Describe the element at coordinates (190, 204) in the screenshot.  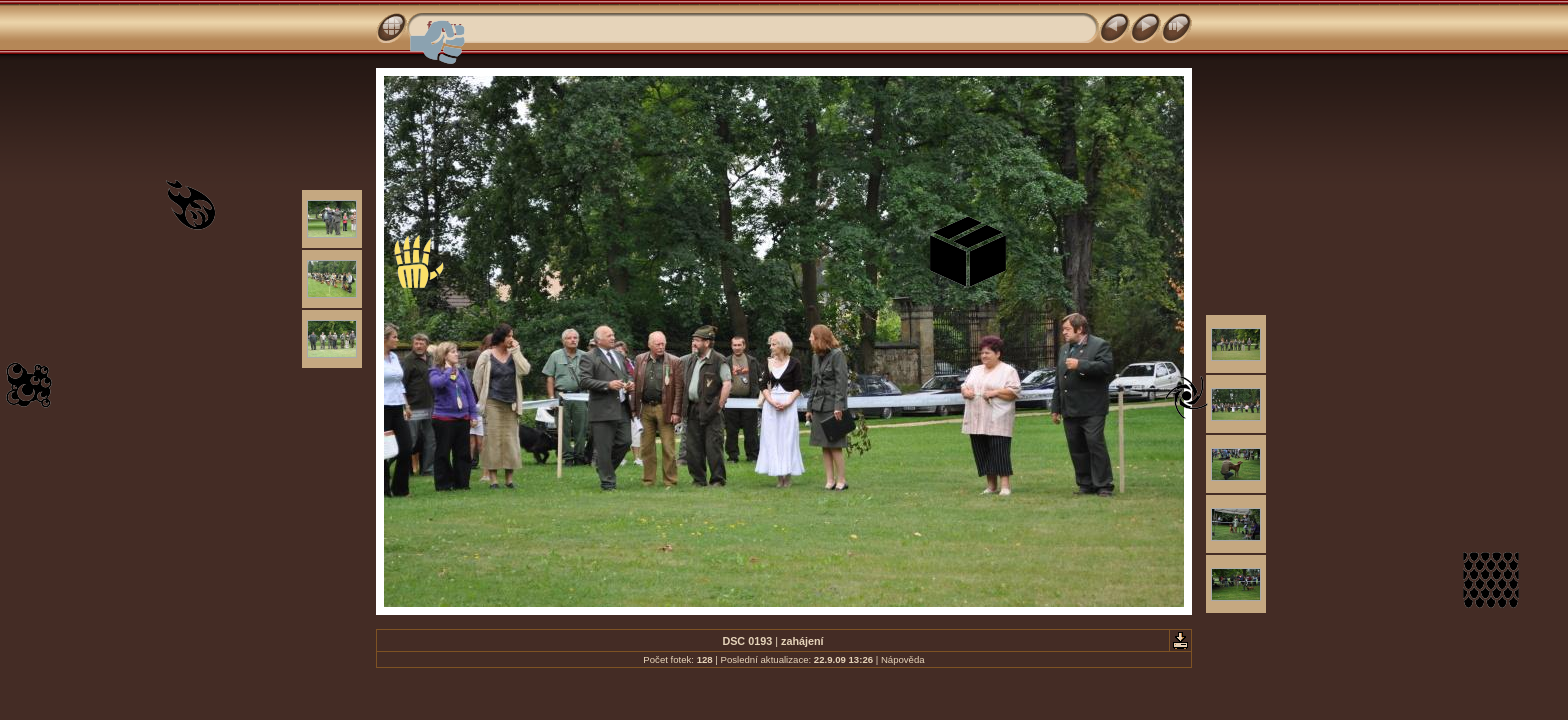
I see `indicates a hot streak or trending content` at that location.